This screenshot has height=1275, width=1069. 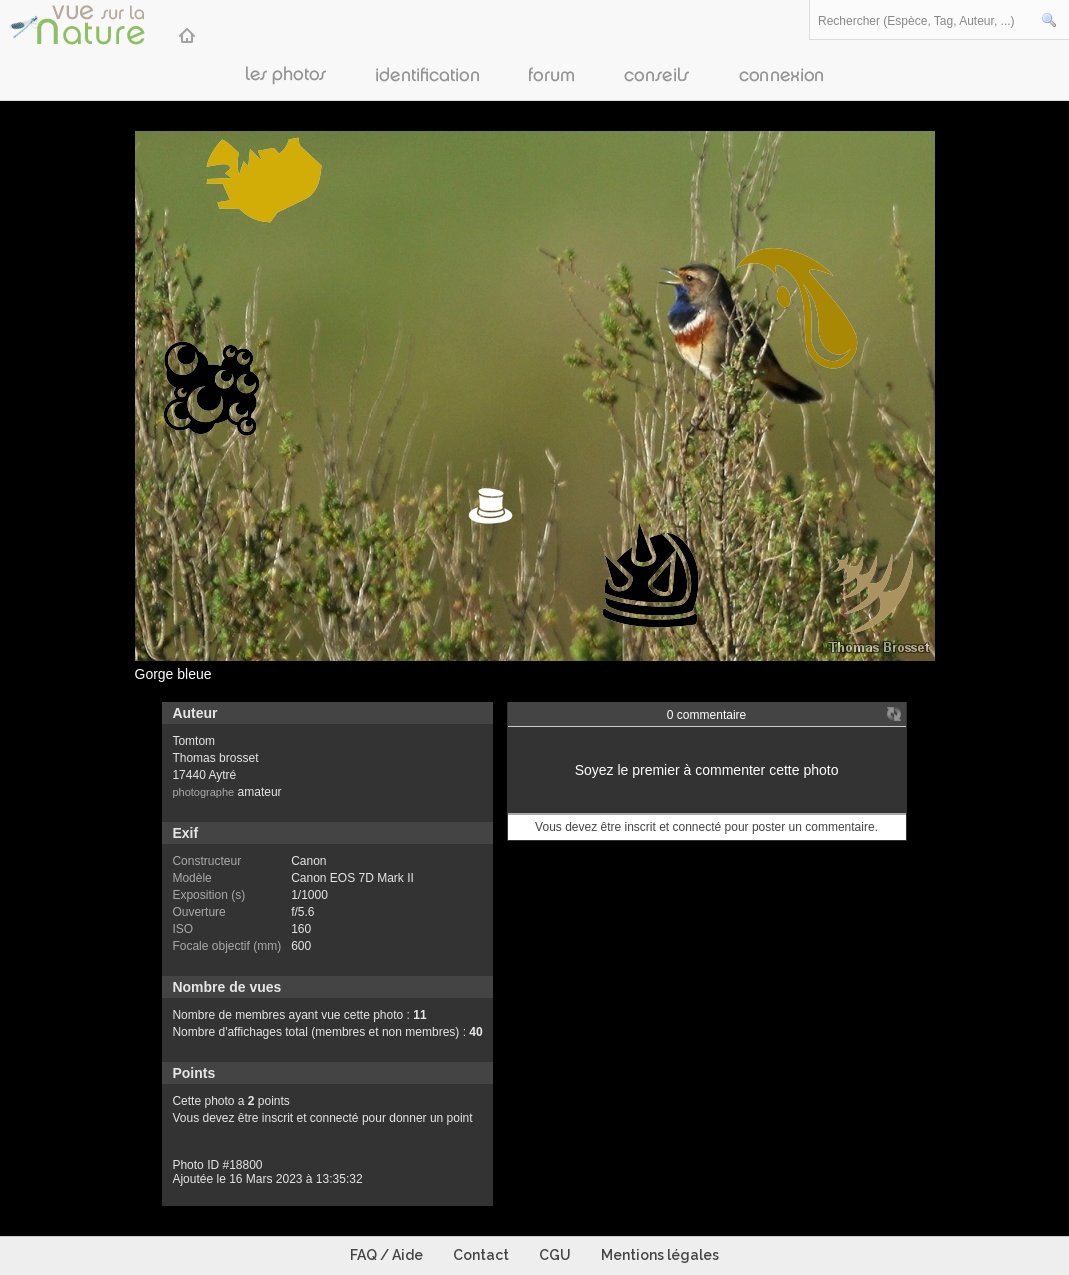 What do you see at coordinates (210, 389) in the screenshot?
I see `indicates foam or bubbles effect in game` at bounding box center [210, 389].